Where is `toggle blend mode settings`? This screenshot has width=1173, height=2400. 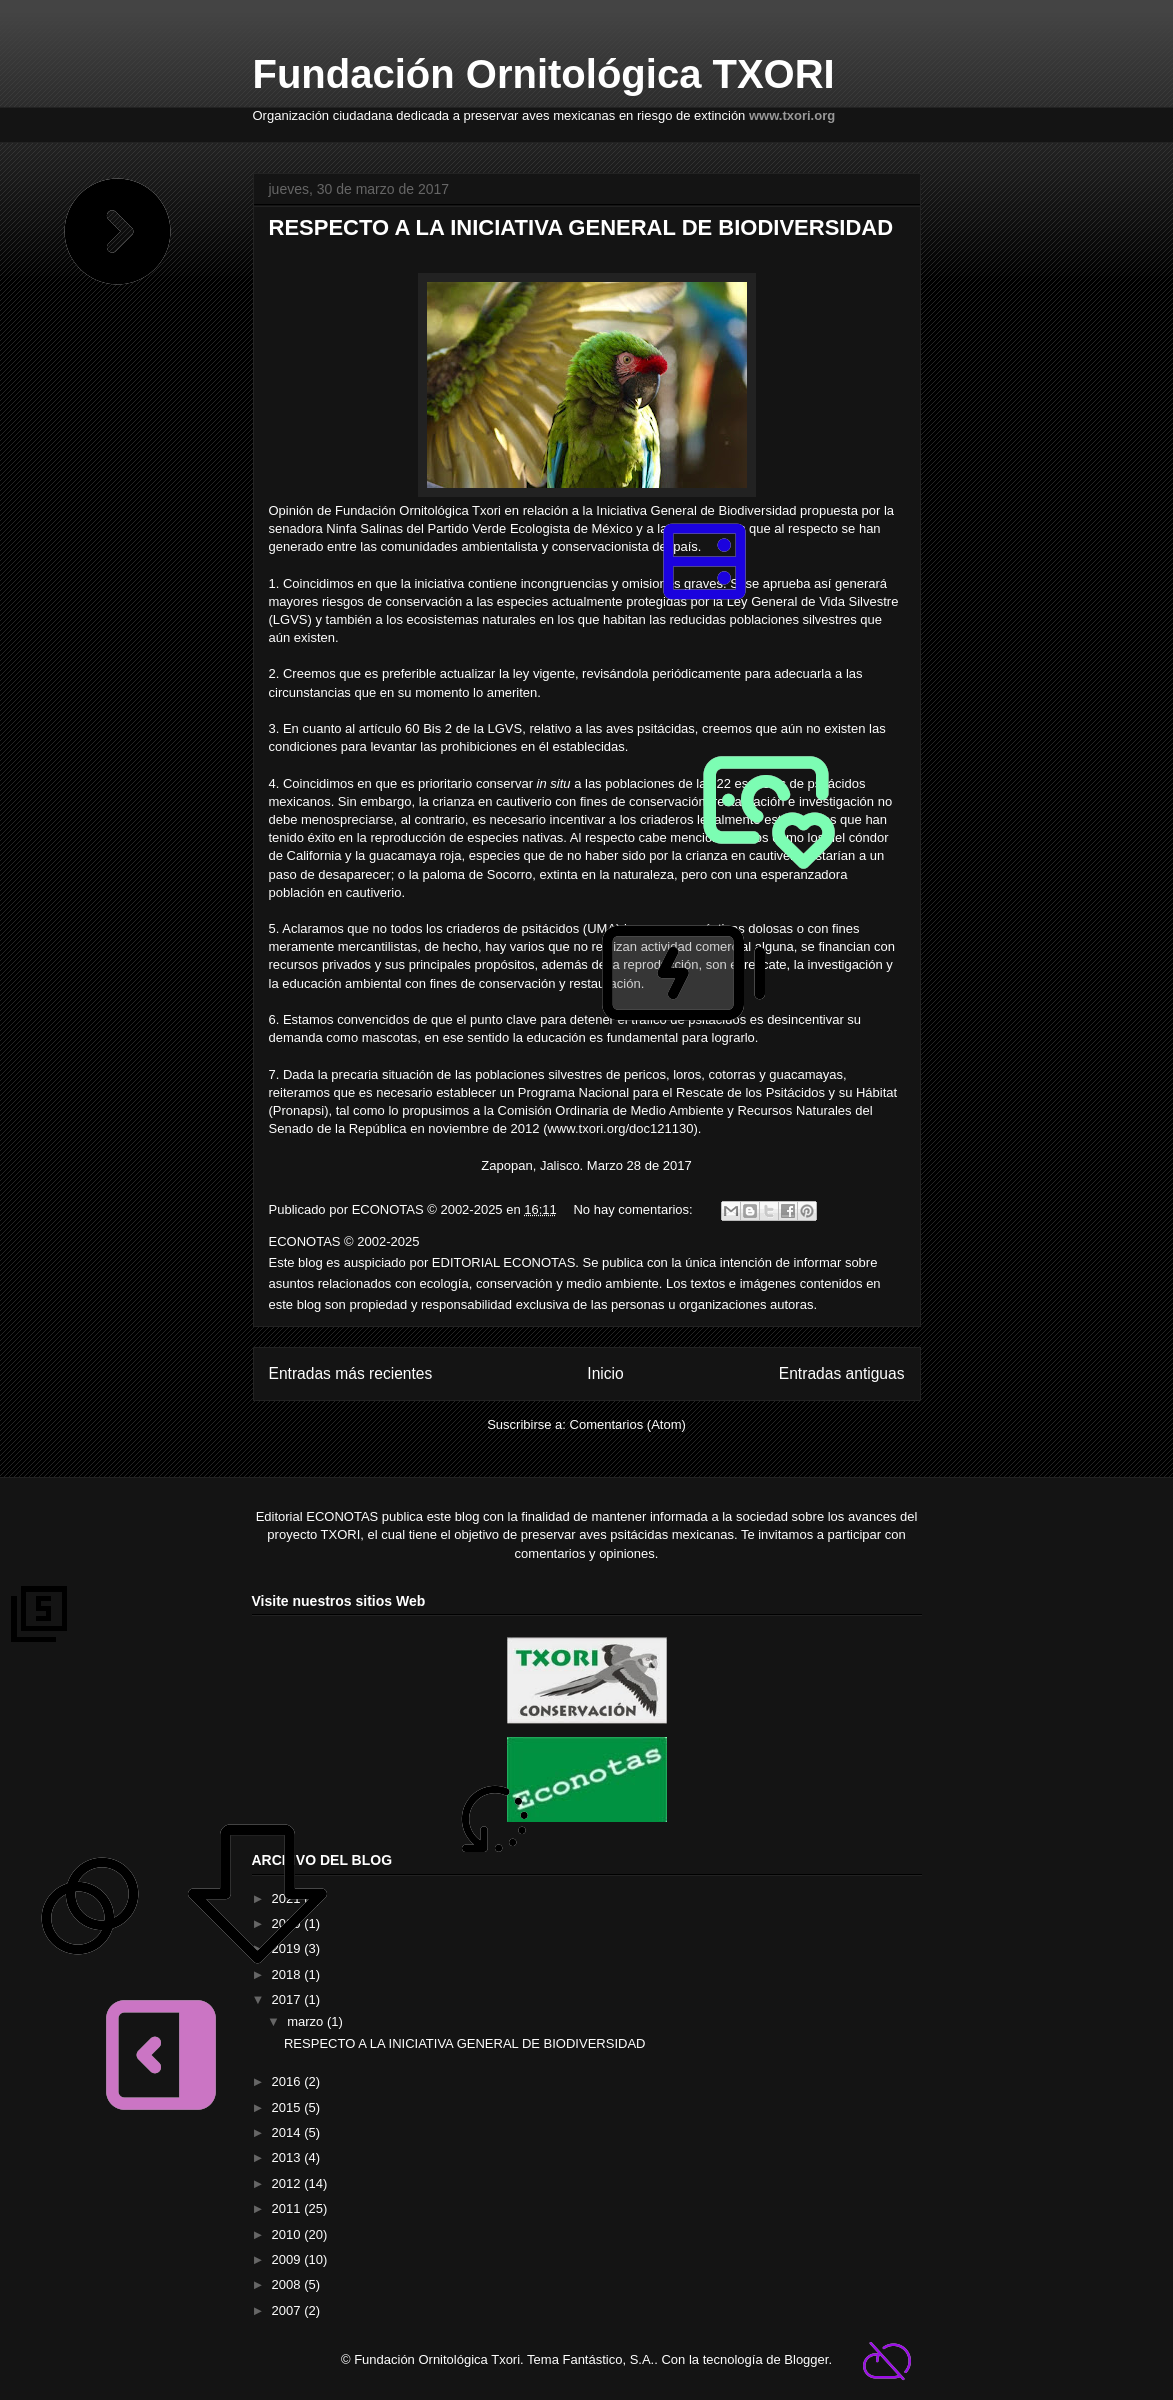 toggle blend mode settings is located at coordinates (90, 1906).